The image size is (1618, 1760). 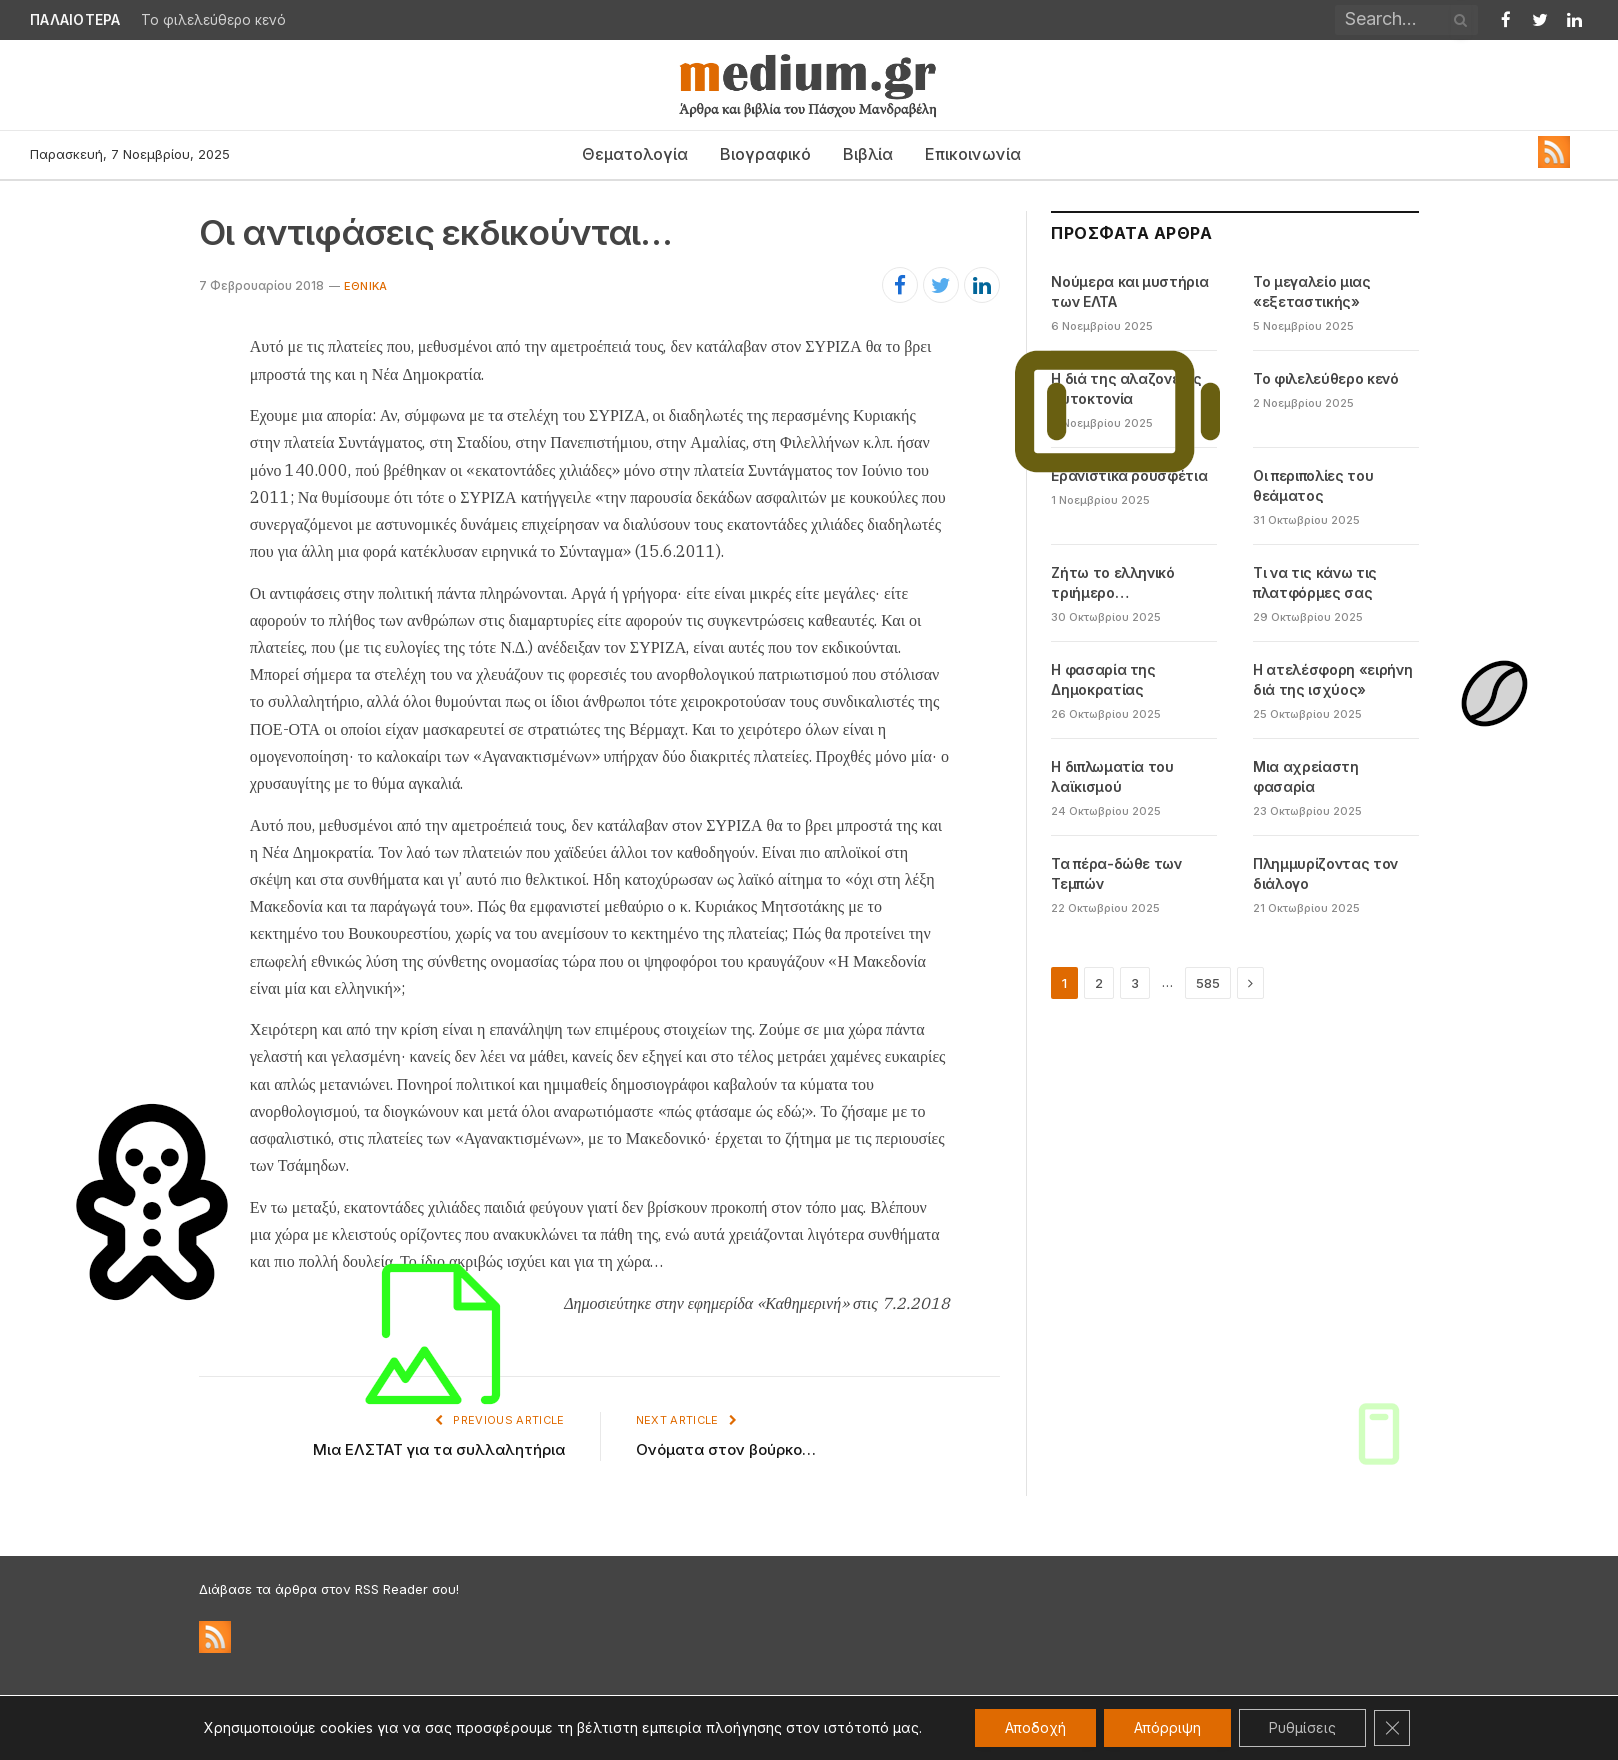 I want to click on access coffee shop or café locations, so click(x=1494, y=693).